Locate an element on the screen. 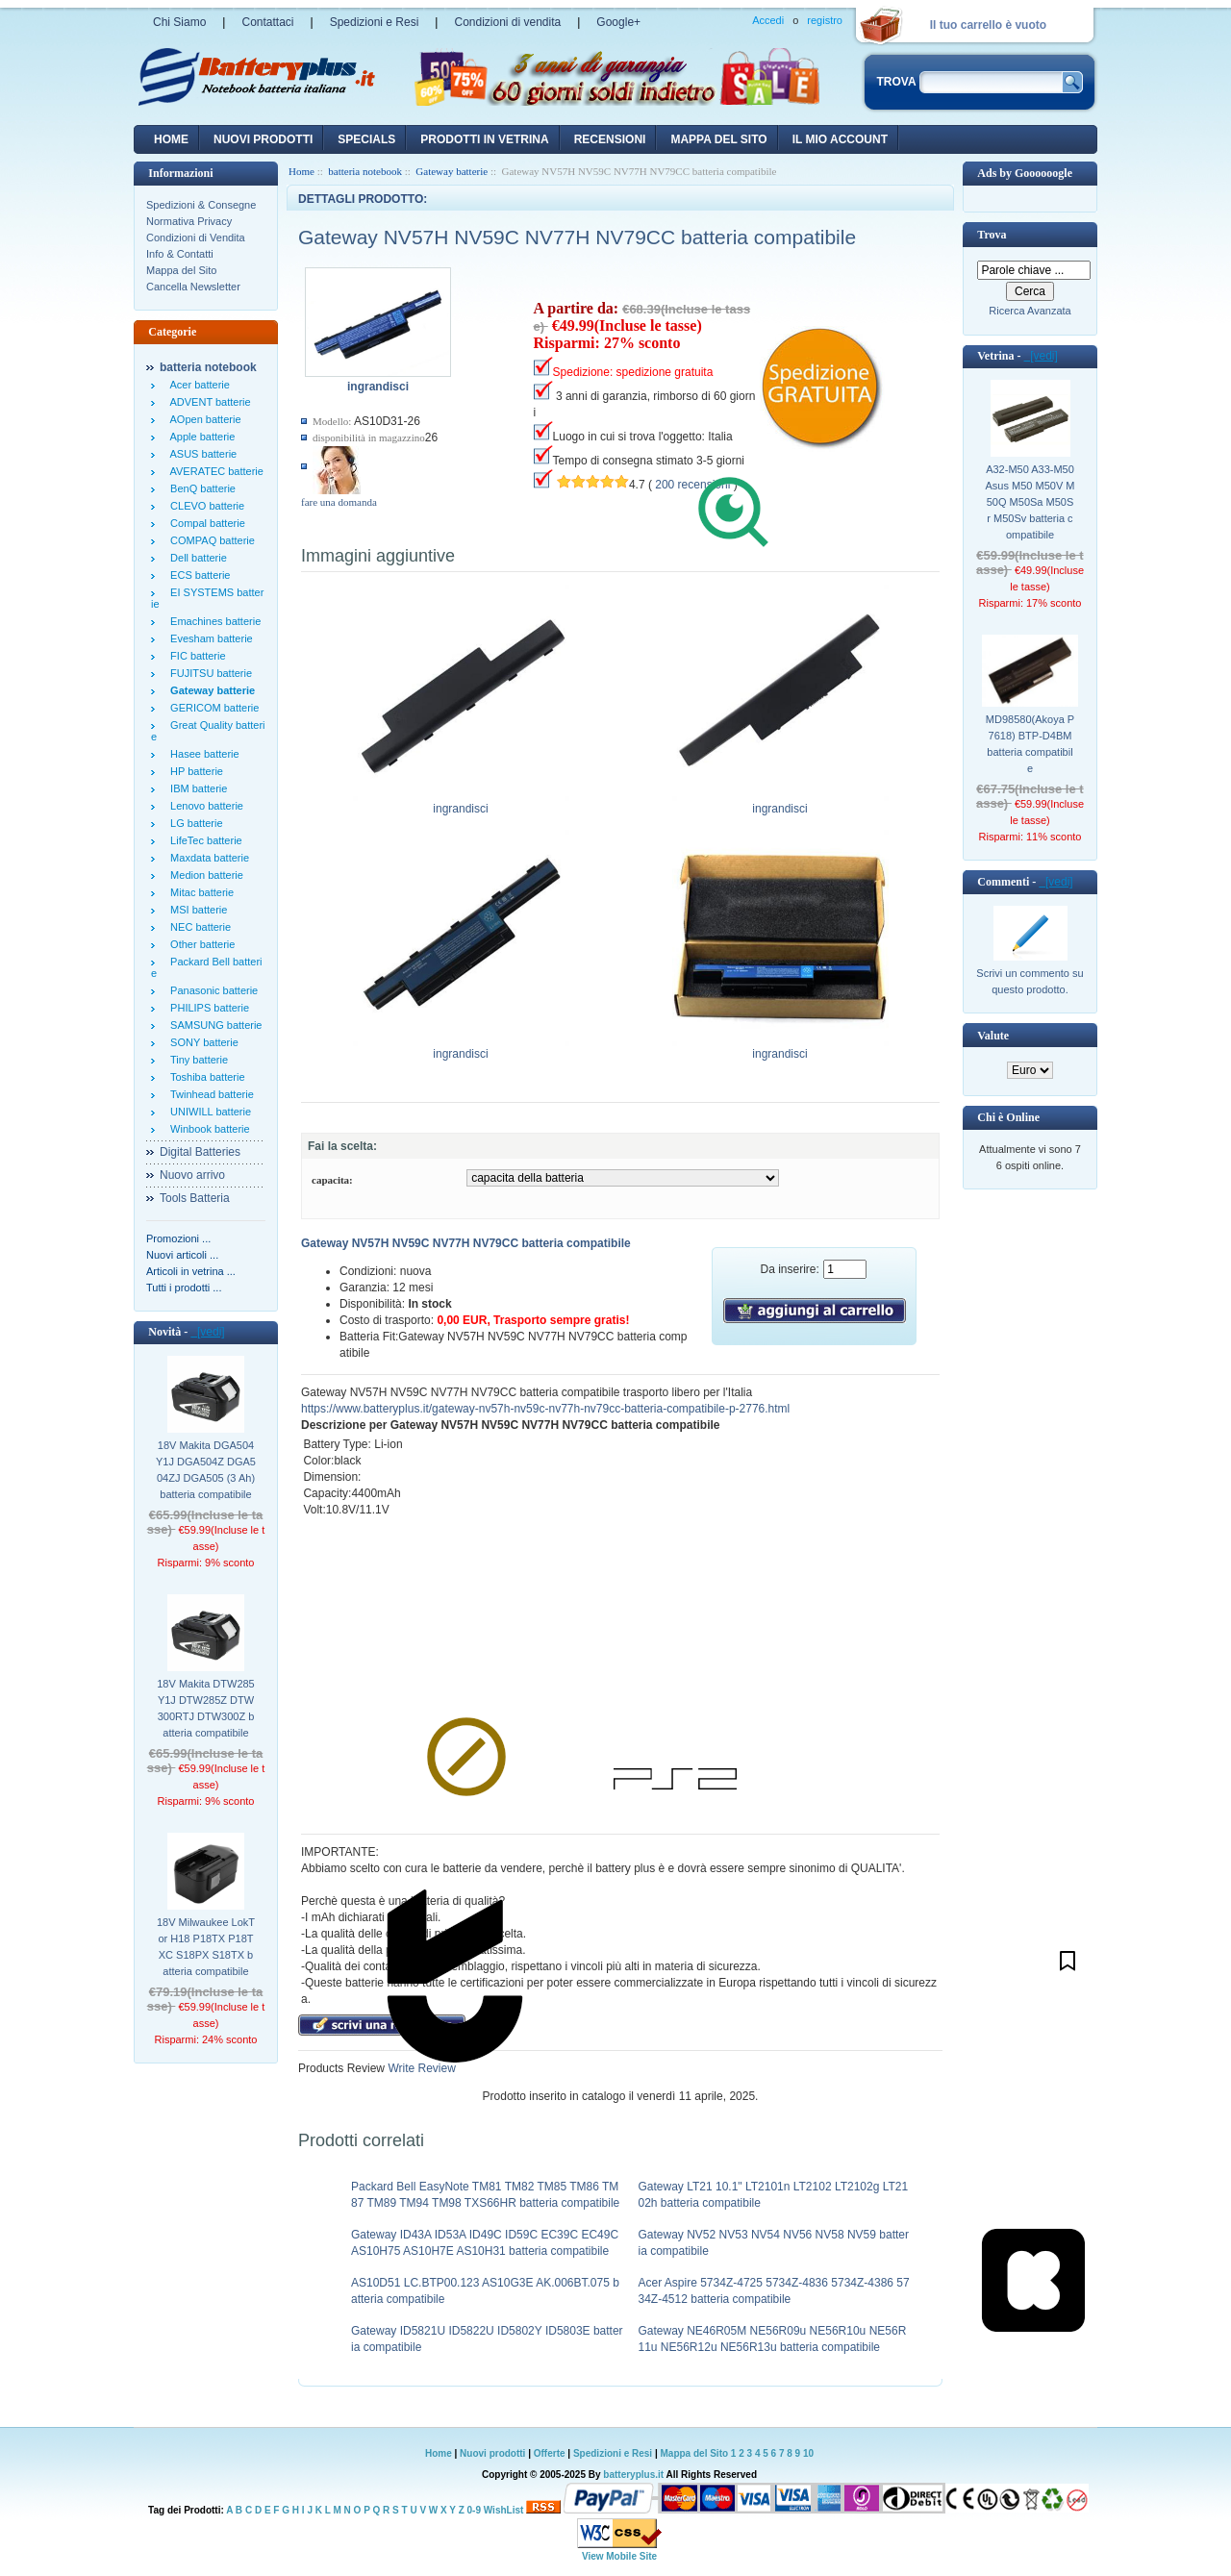  visit kickstarter website or app is located at coordinates (1033, 2280).